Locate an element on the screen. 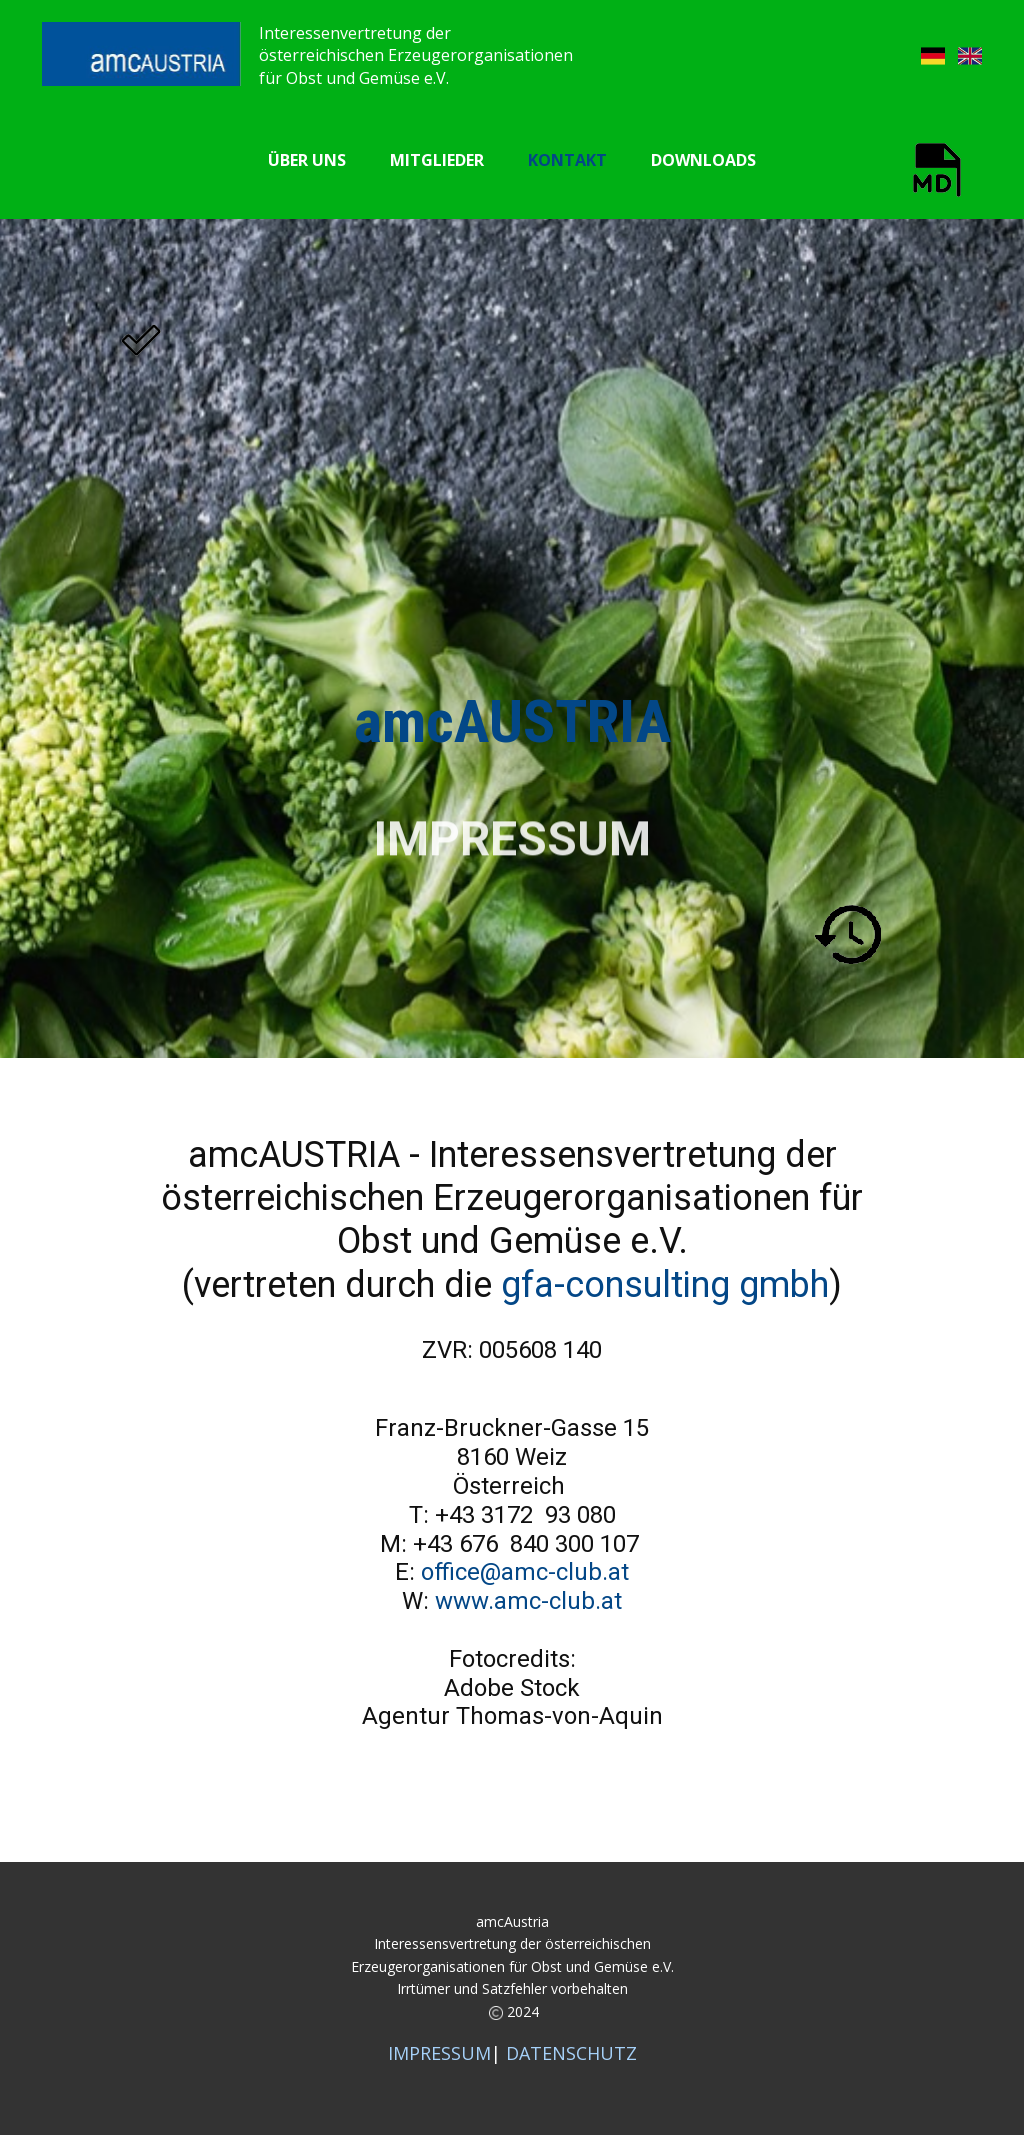 The height and width of the screenshot is (2135, 1024). open a markdown file is located at coordinates (938, 170).